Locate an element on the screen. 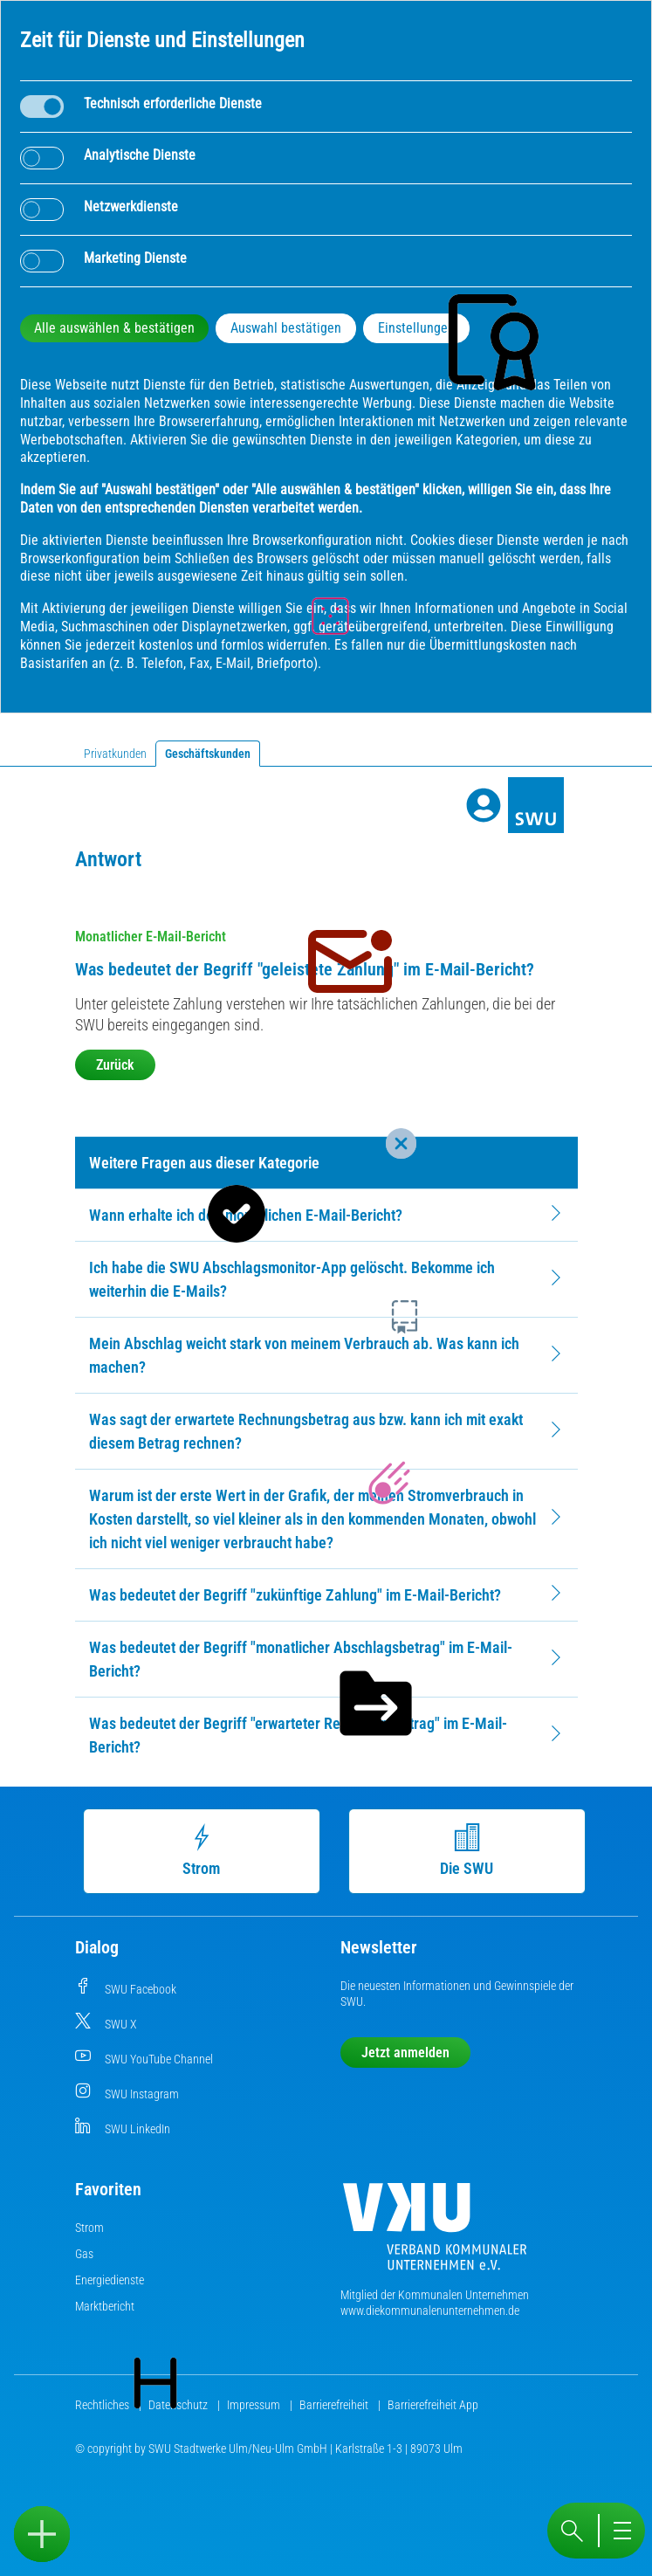 The width and height of the screenshot is (652, 2576). close or dismiss a dialog is located at coordinates (401, 1143).